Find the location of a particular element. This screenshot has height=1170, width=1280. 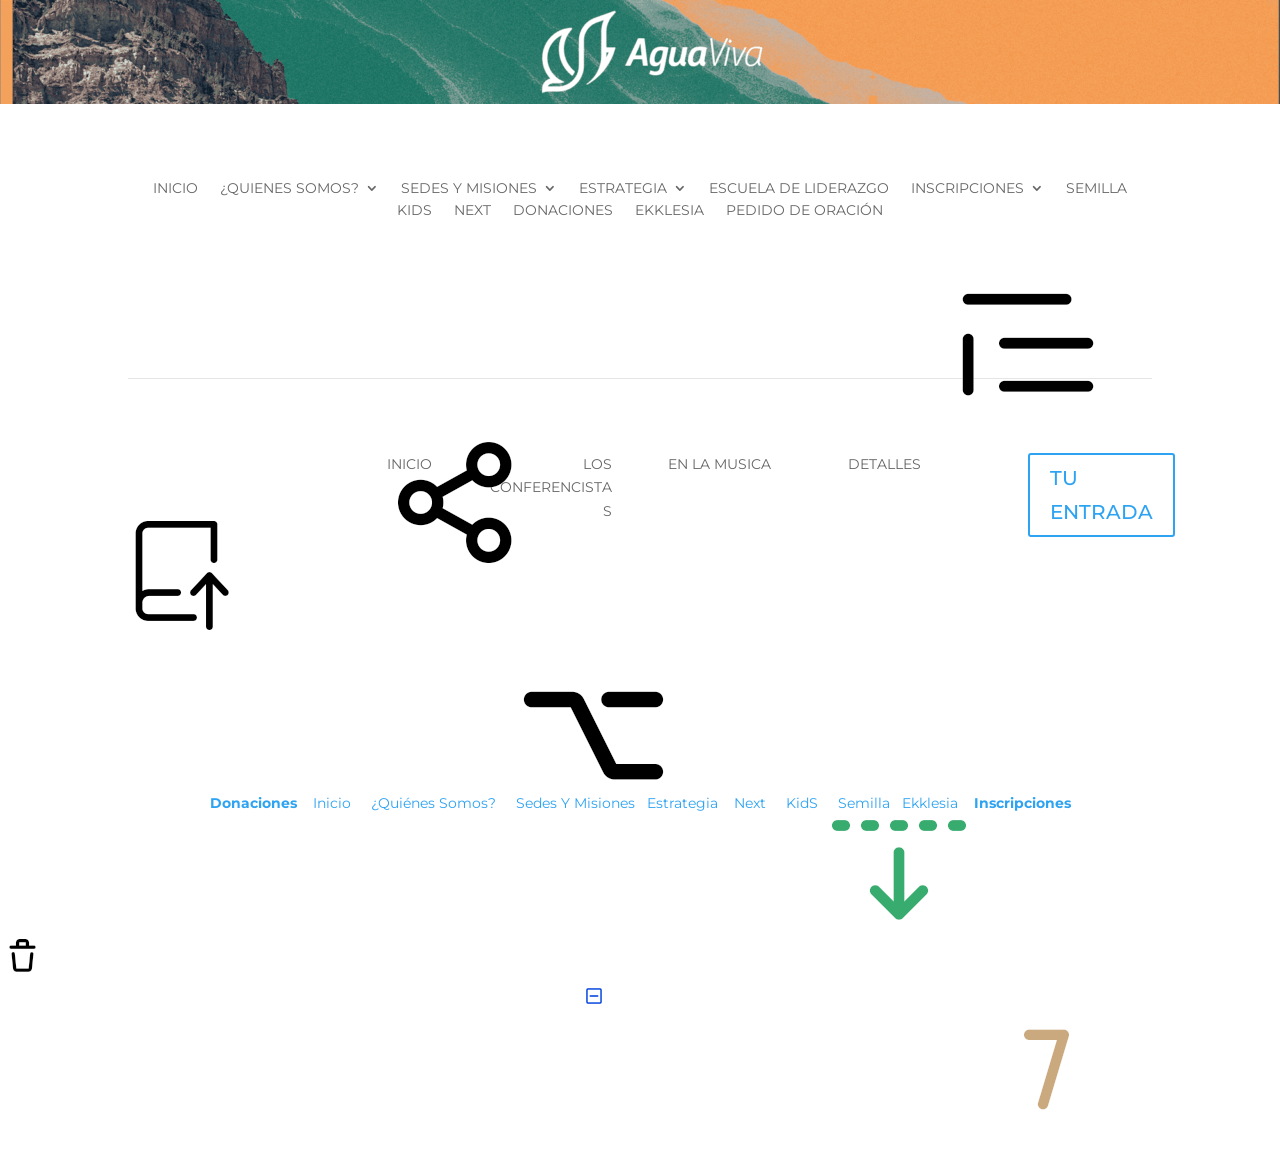

share content to other apps or platforms is located at coordinates (458, 502).